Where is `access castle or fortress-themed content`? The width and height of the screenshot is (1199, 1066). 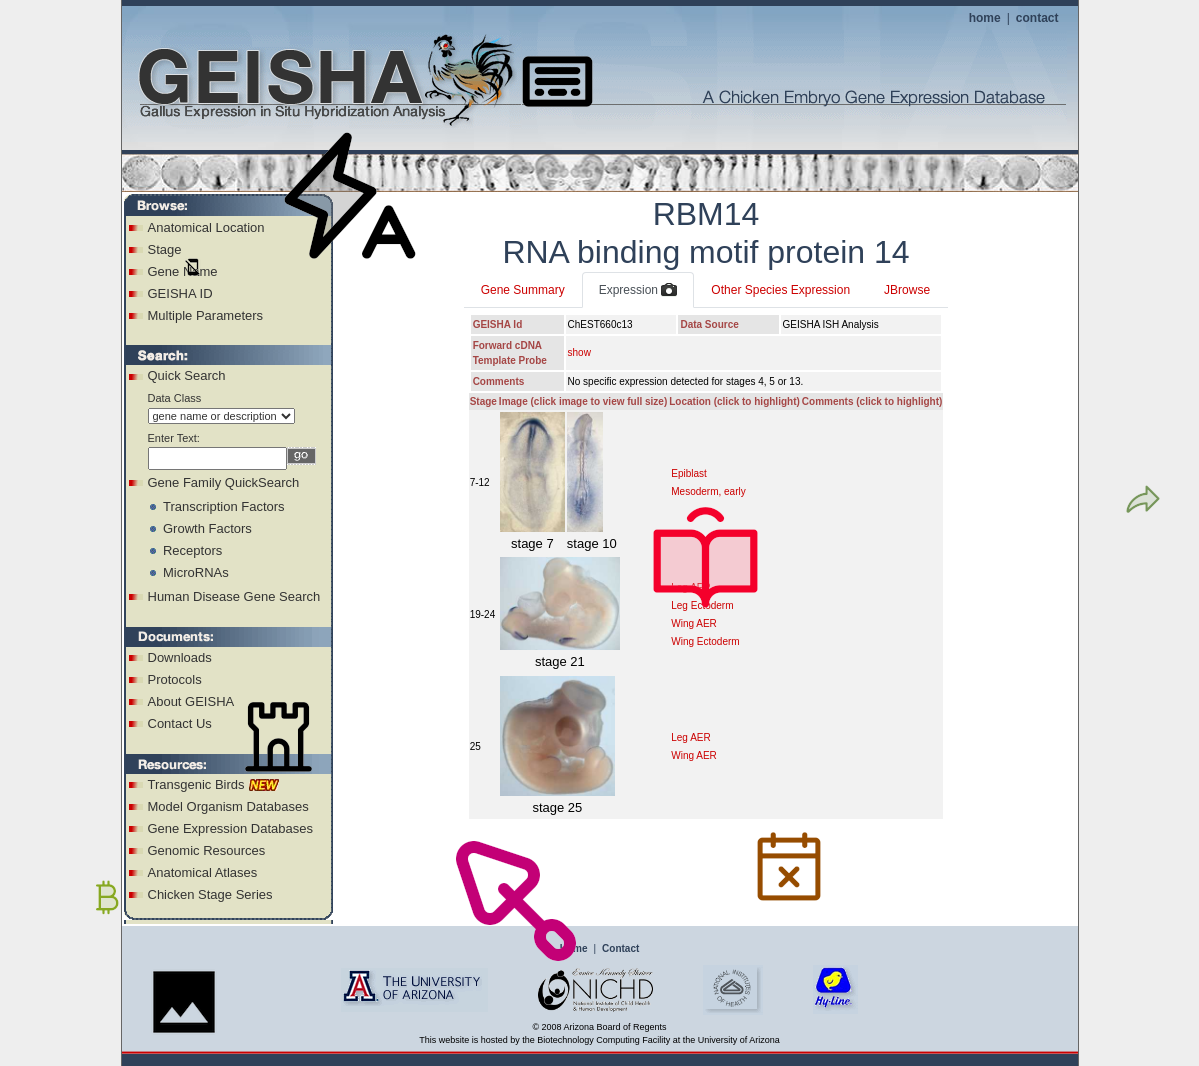 access castle or fortress-themed content is located at coordinates (278, 735).